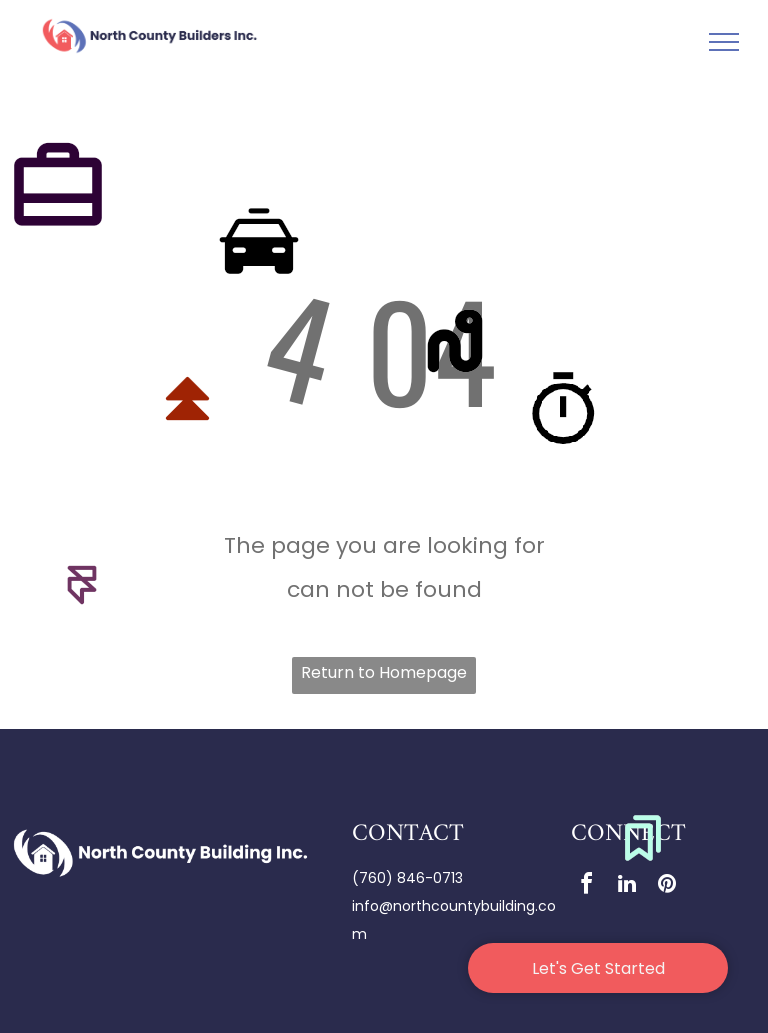 Image resolution: width=768 pixels, height=1033 pixels. Describe the element at coordinates (643, 838) in the screenshot. I see `view your saved bookmarks` at that location.